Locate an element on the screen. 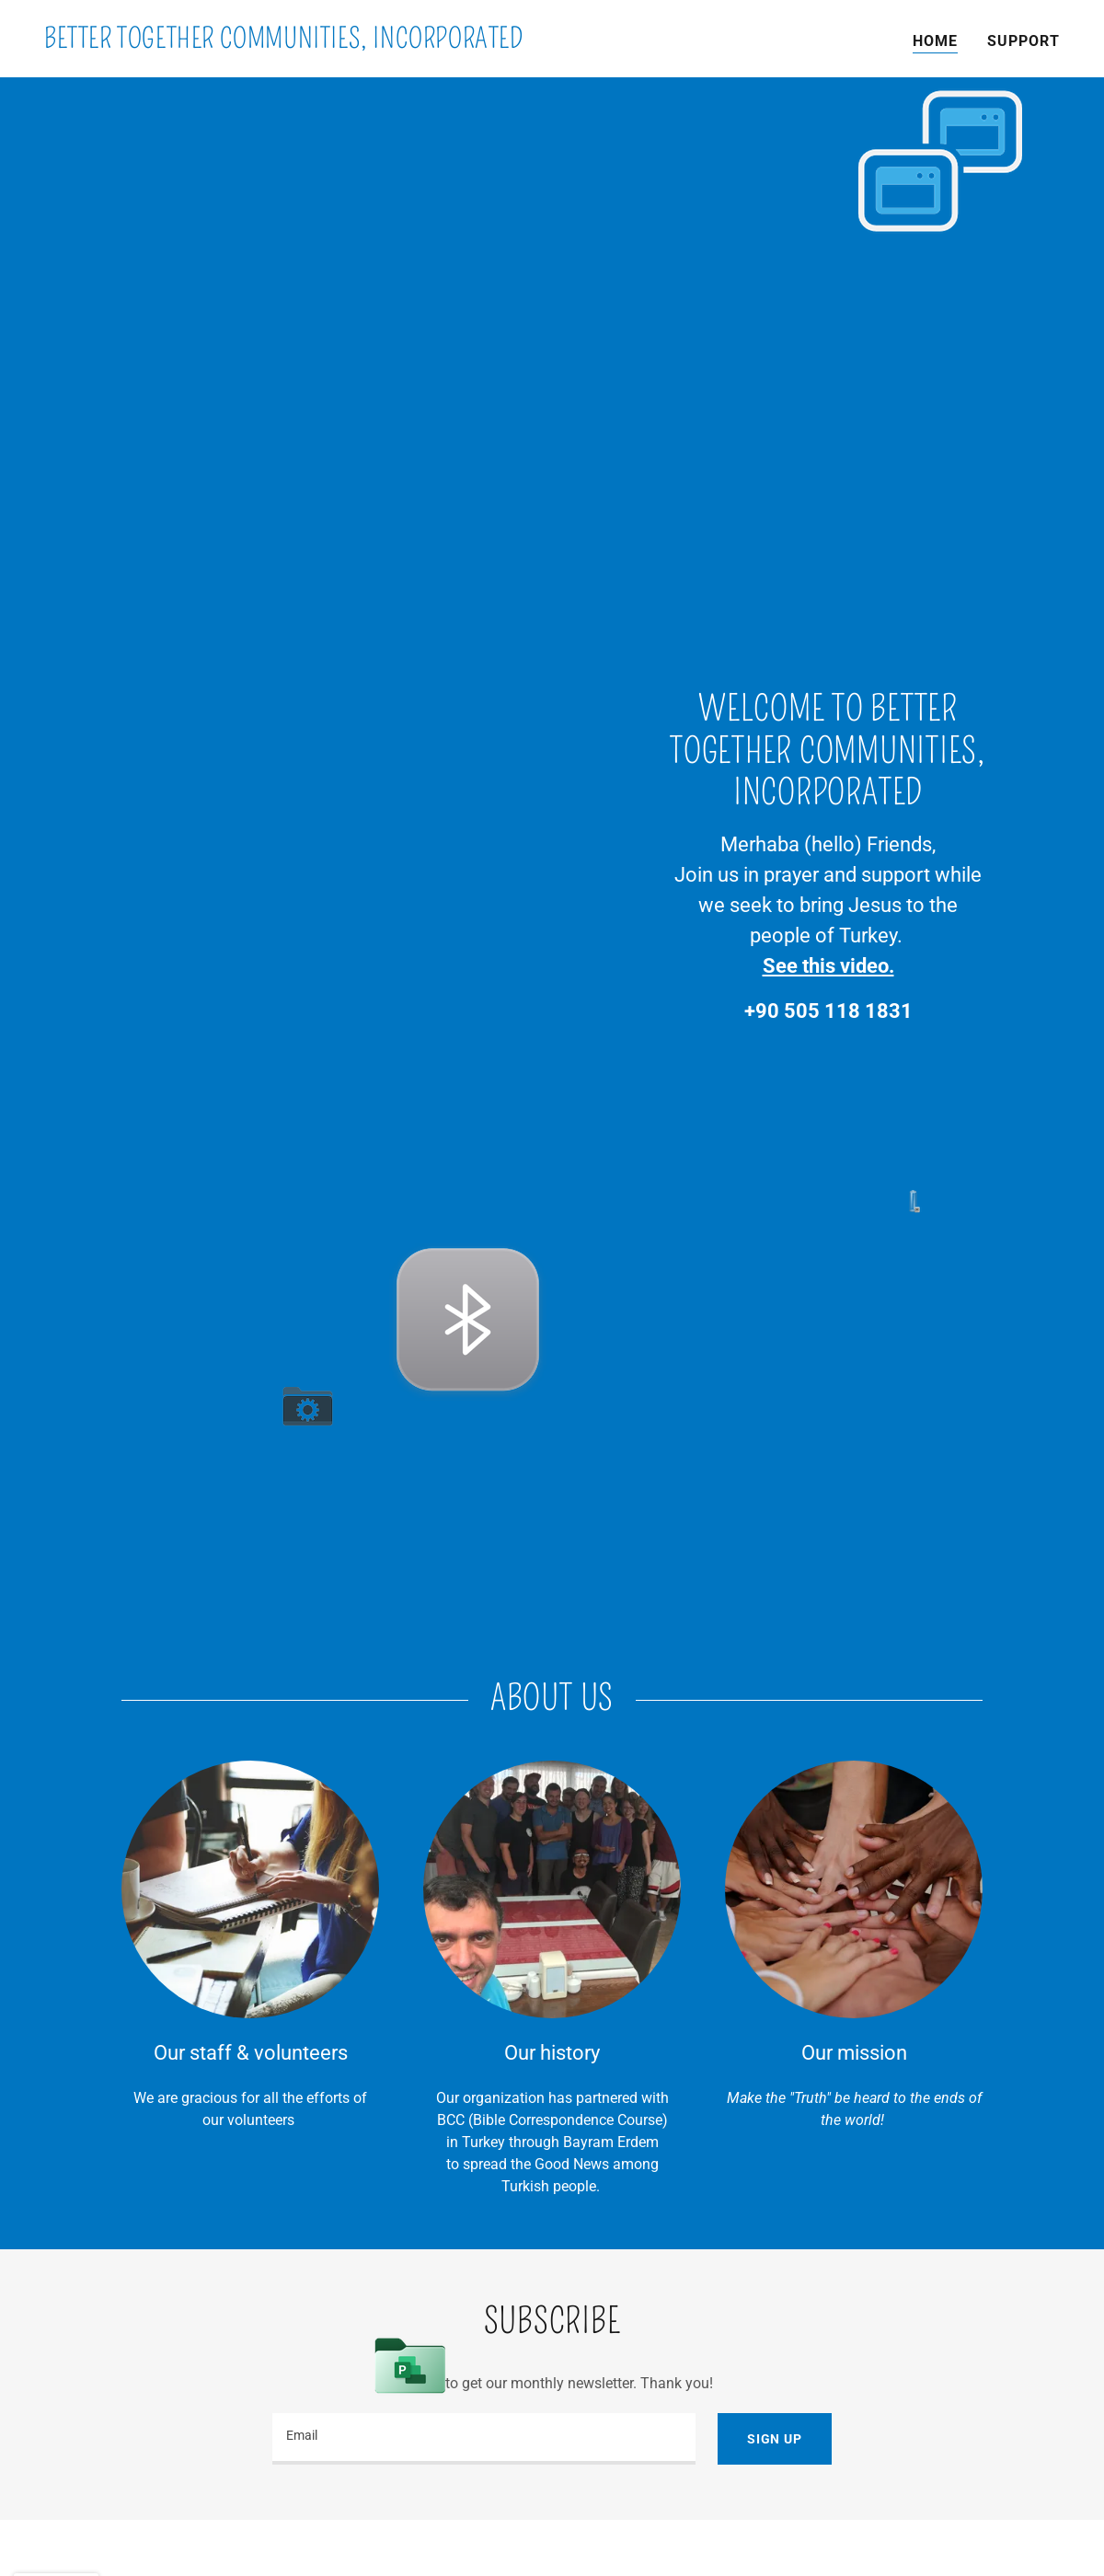  indicates battery not detected or missing is located at coordinates (913, 1201).